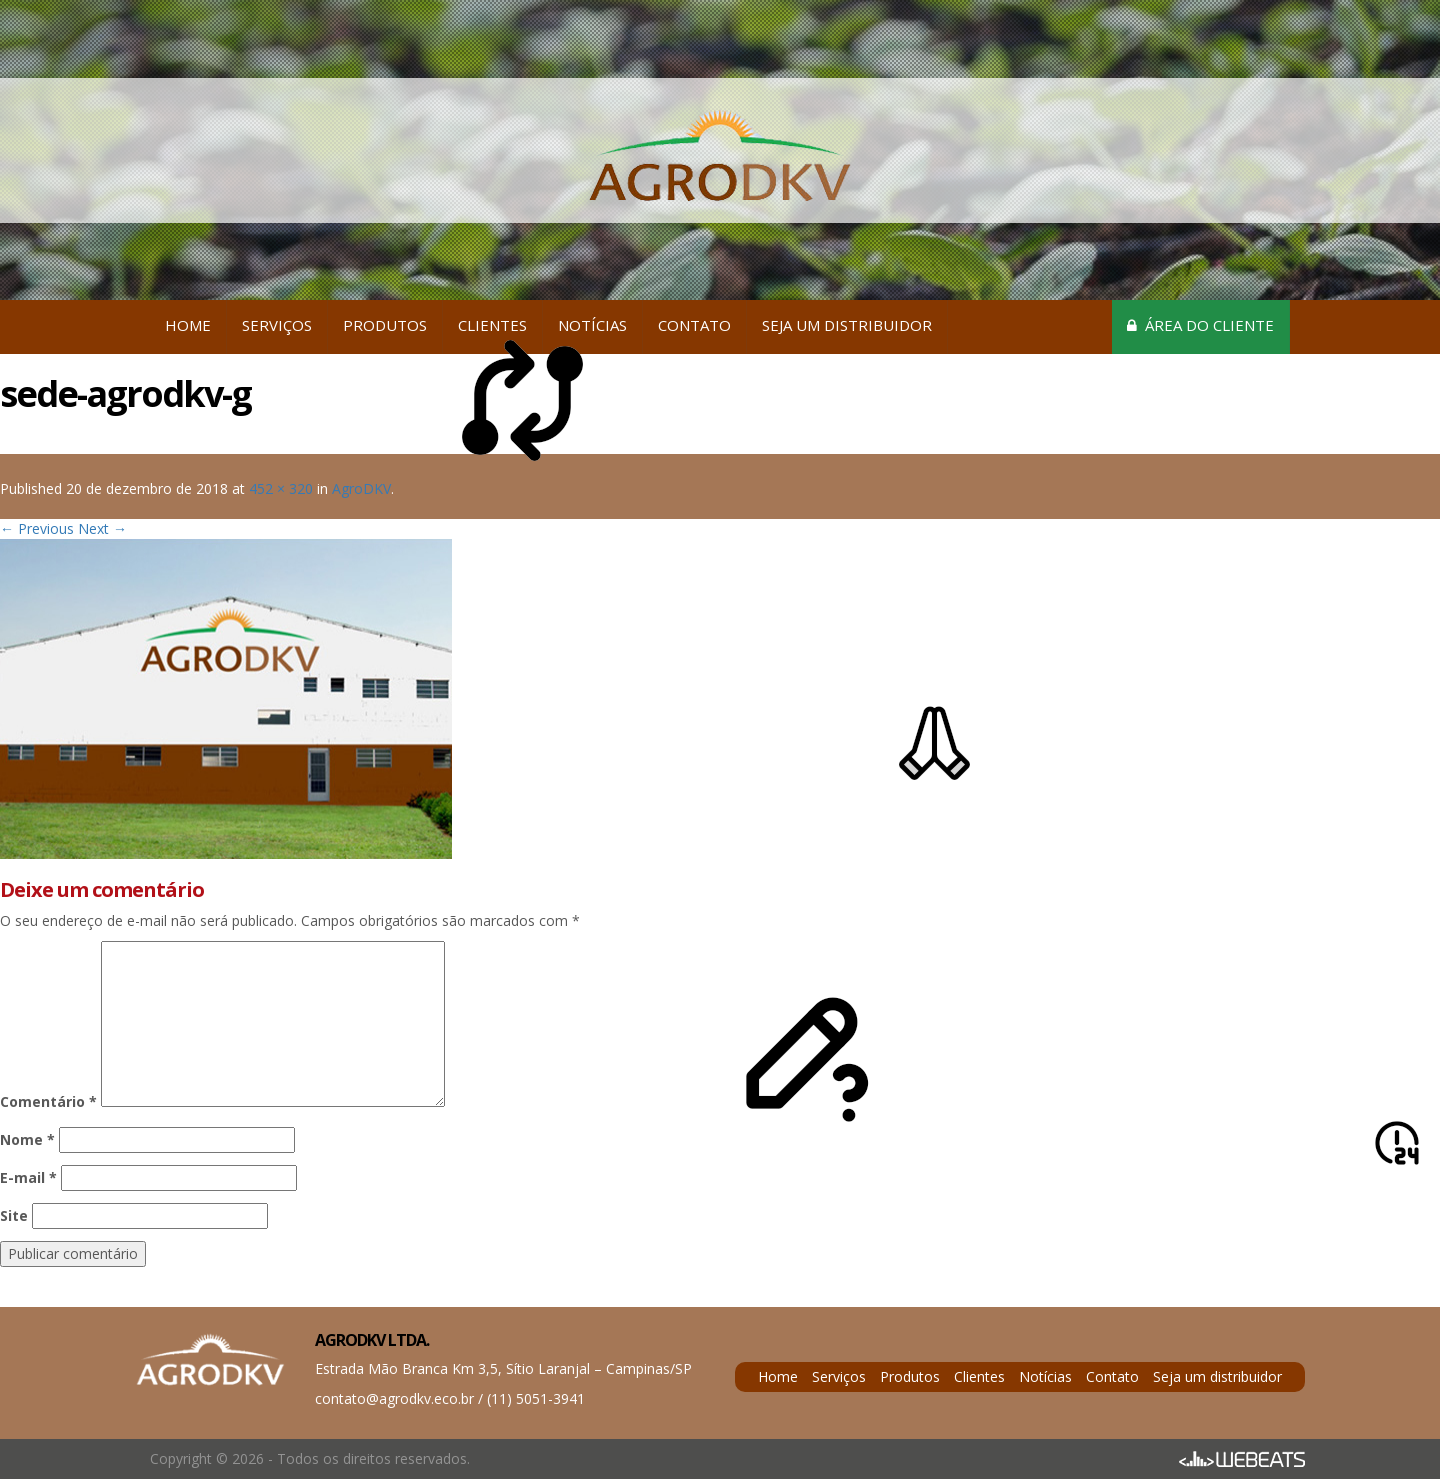 The width and height of the screenshot is (1440, 1479). Describe the element at coordinates (522, 400) in the screenshot. I see `swap or exchange items` at that location.